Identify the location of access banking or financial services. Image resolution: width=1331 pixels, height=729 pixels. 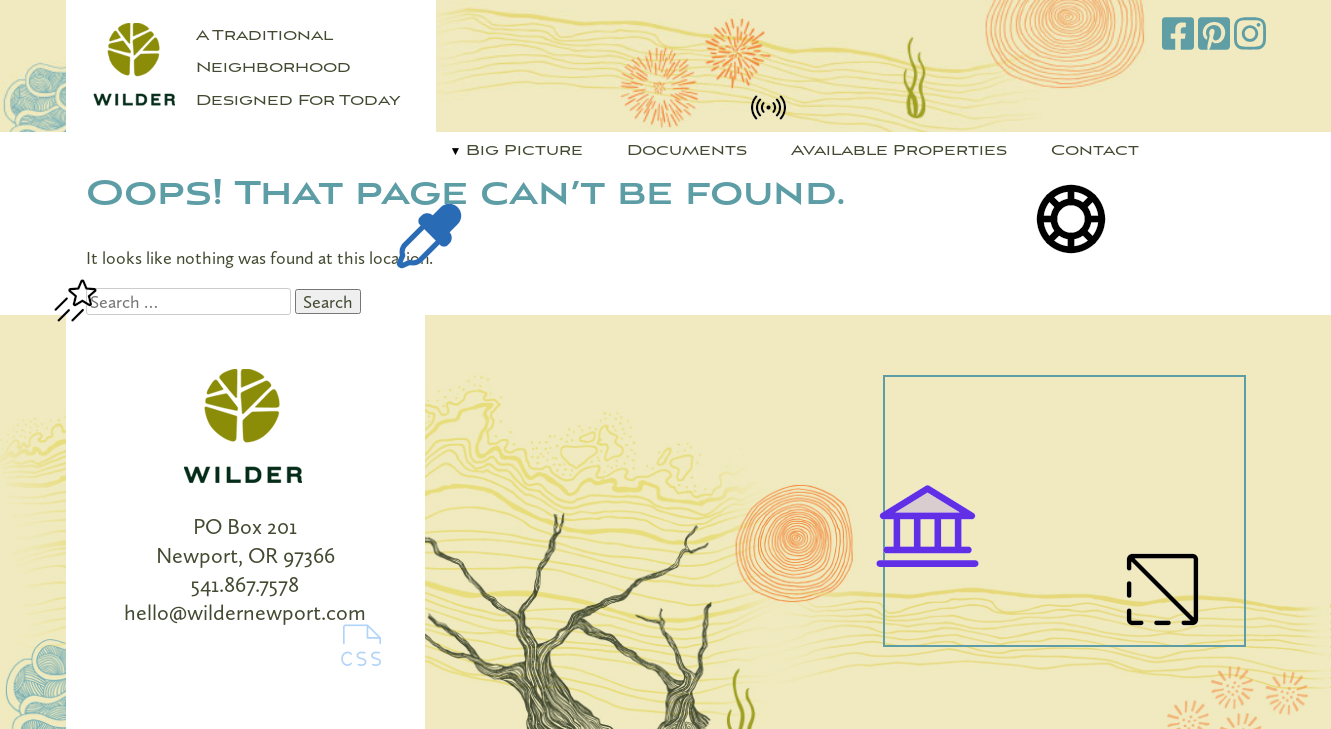
(927, 529).